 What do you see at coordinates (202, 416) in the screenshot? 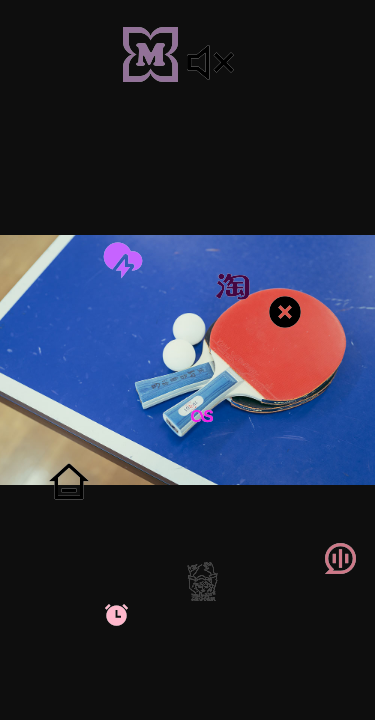
I see `open Last.fm app` at bounding box center [202, 416].